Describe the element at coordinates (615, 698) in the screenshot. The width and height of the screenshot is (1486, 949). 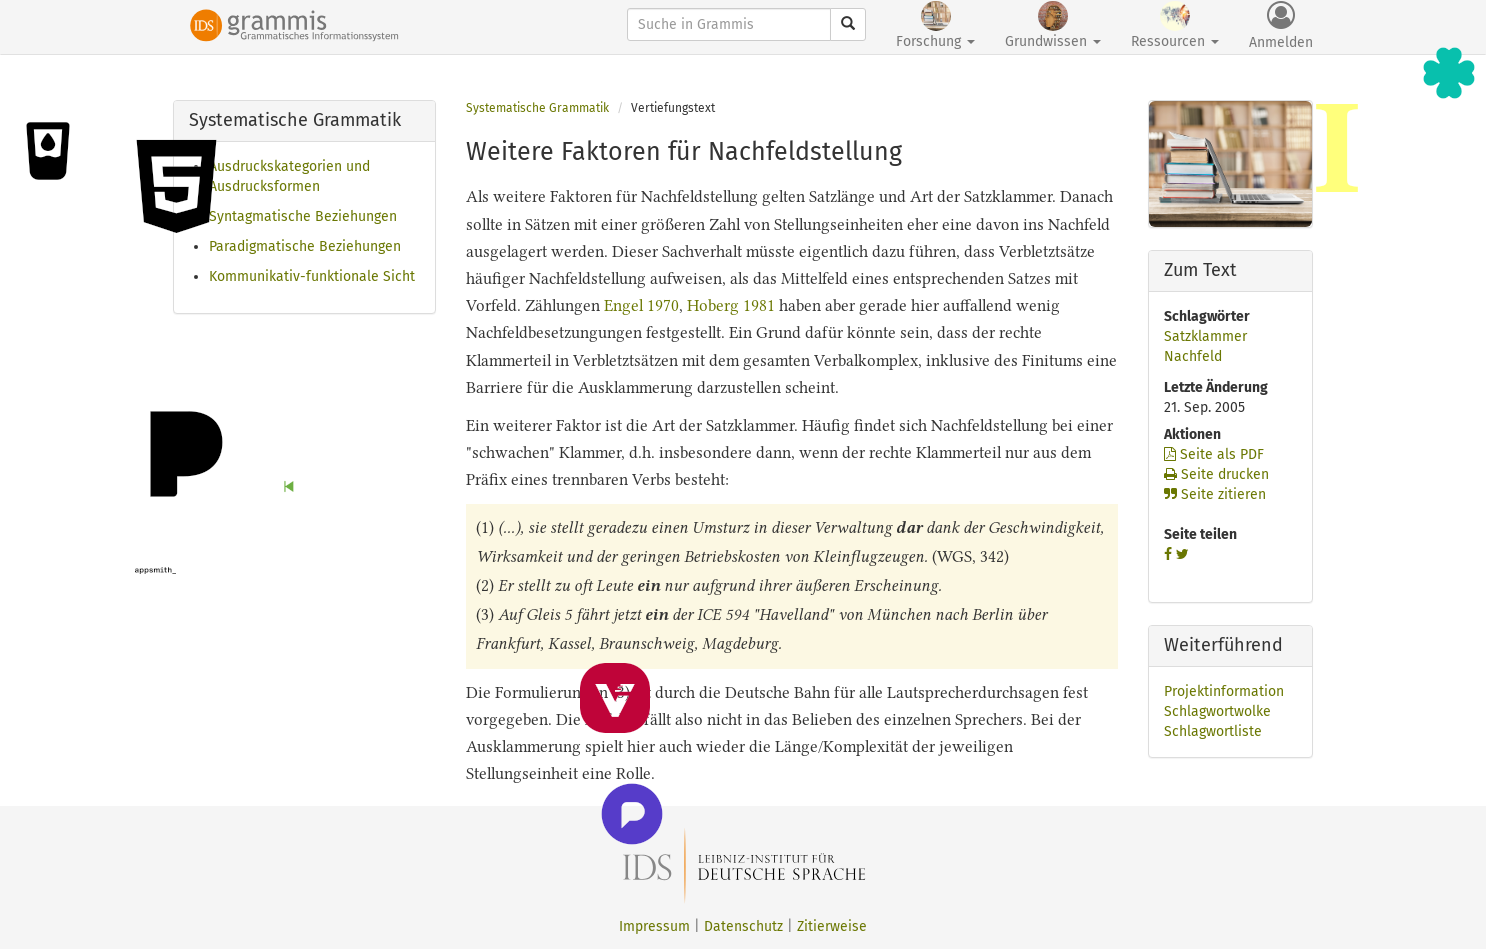
I see `verdaccio private npm registry logo` at that location.